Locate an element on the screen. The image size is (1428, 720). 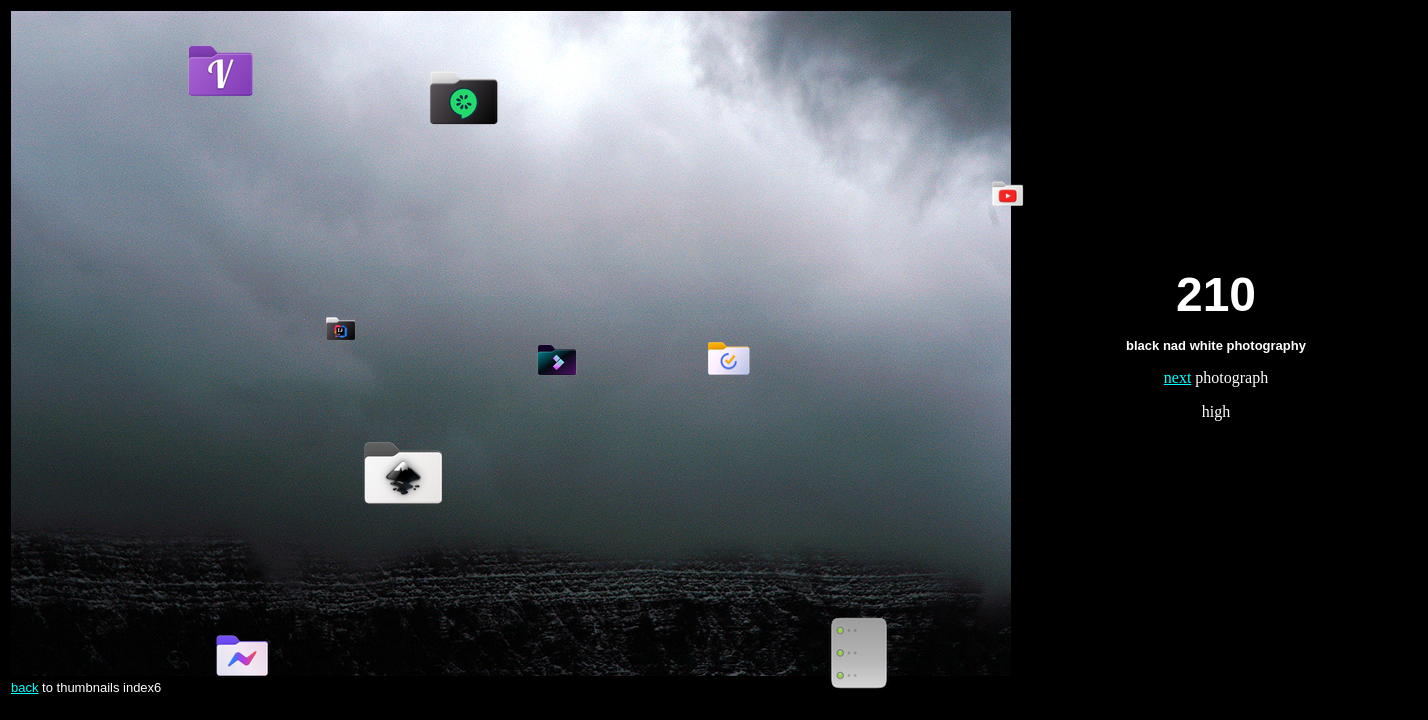
open ticktick tasks folder is located at coordinates (728, 359).